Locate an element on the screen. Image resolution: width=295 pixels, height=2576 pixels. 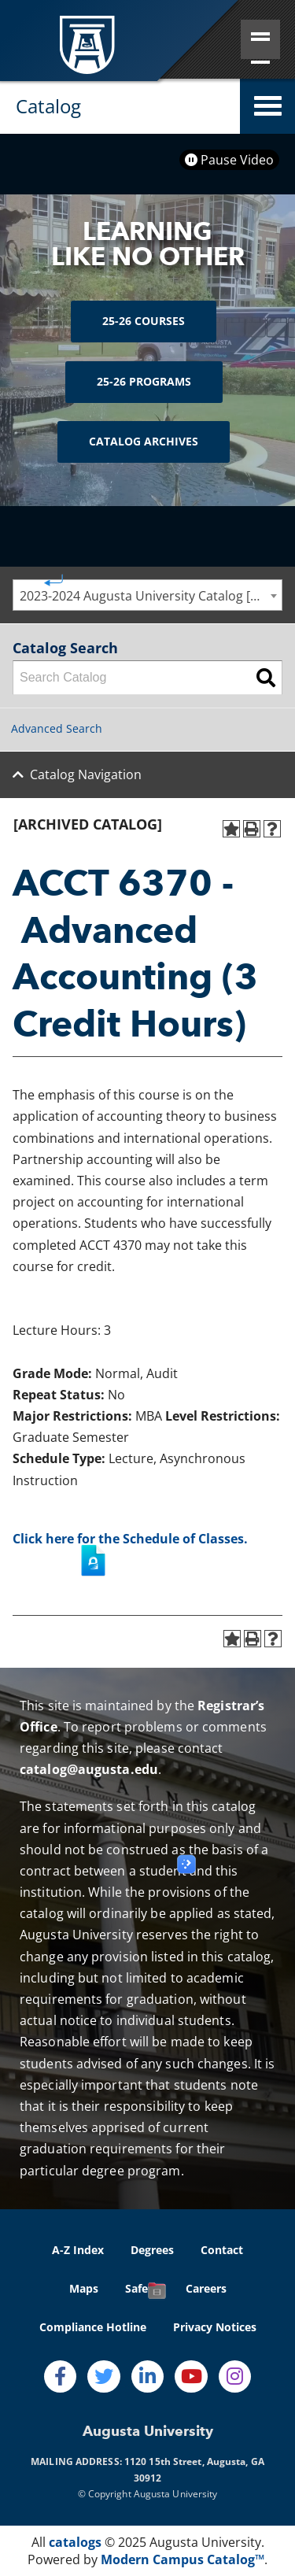
a PGP-encrypted file is located at coordinates (93, 1560).